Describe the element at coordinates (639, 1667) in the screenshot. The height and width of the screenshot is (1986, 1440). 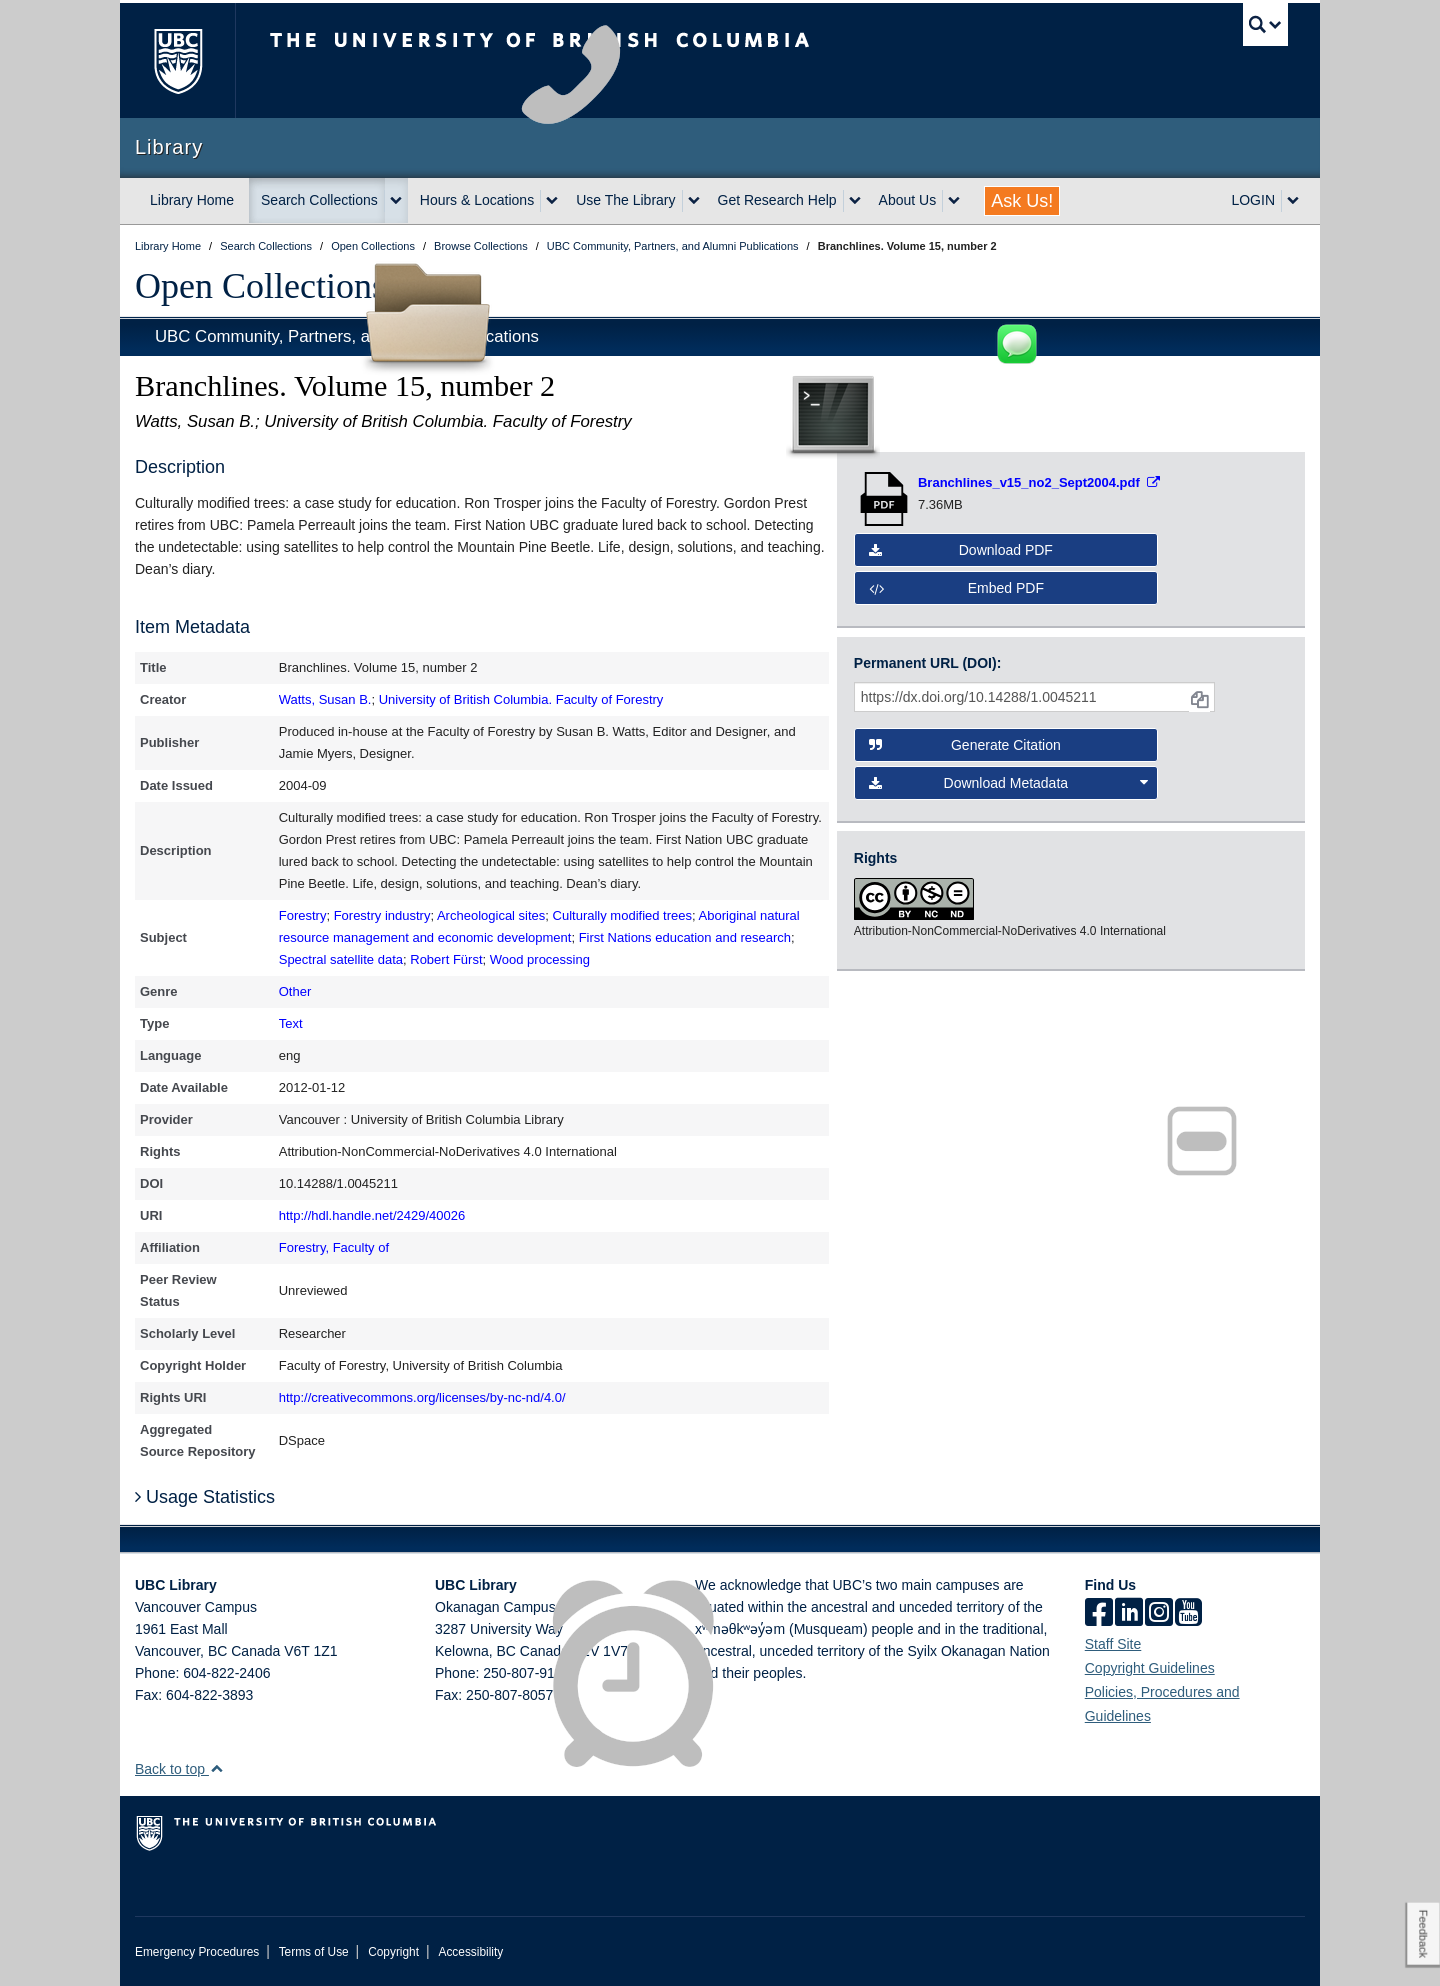
I see `indicates an active alarm is set` at that location.